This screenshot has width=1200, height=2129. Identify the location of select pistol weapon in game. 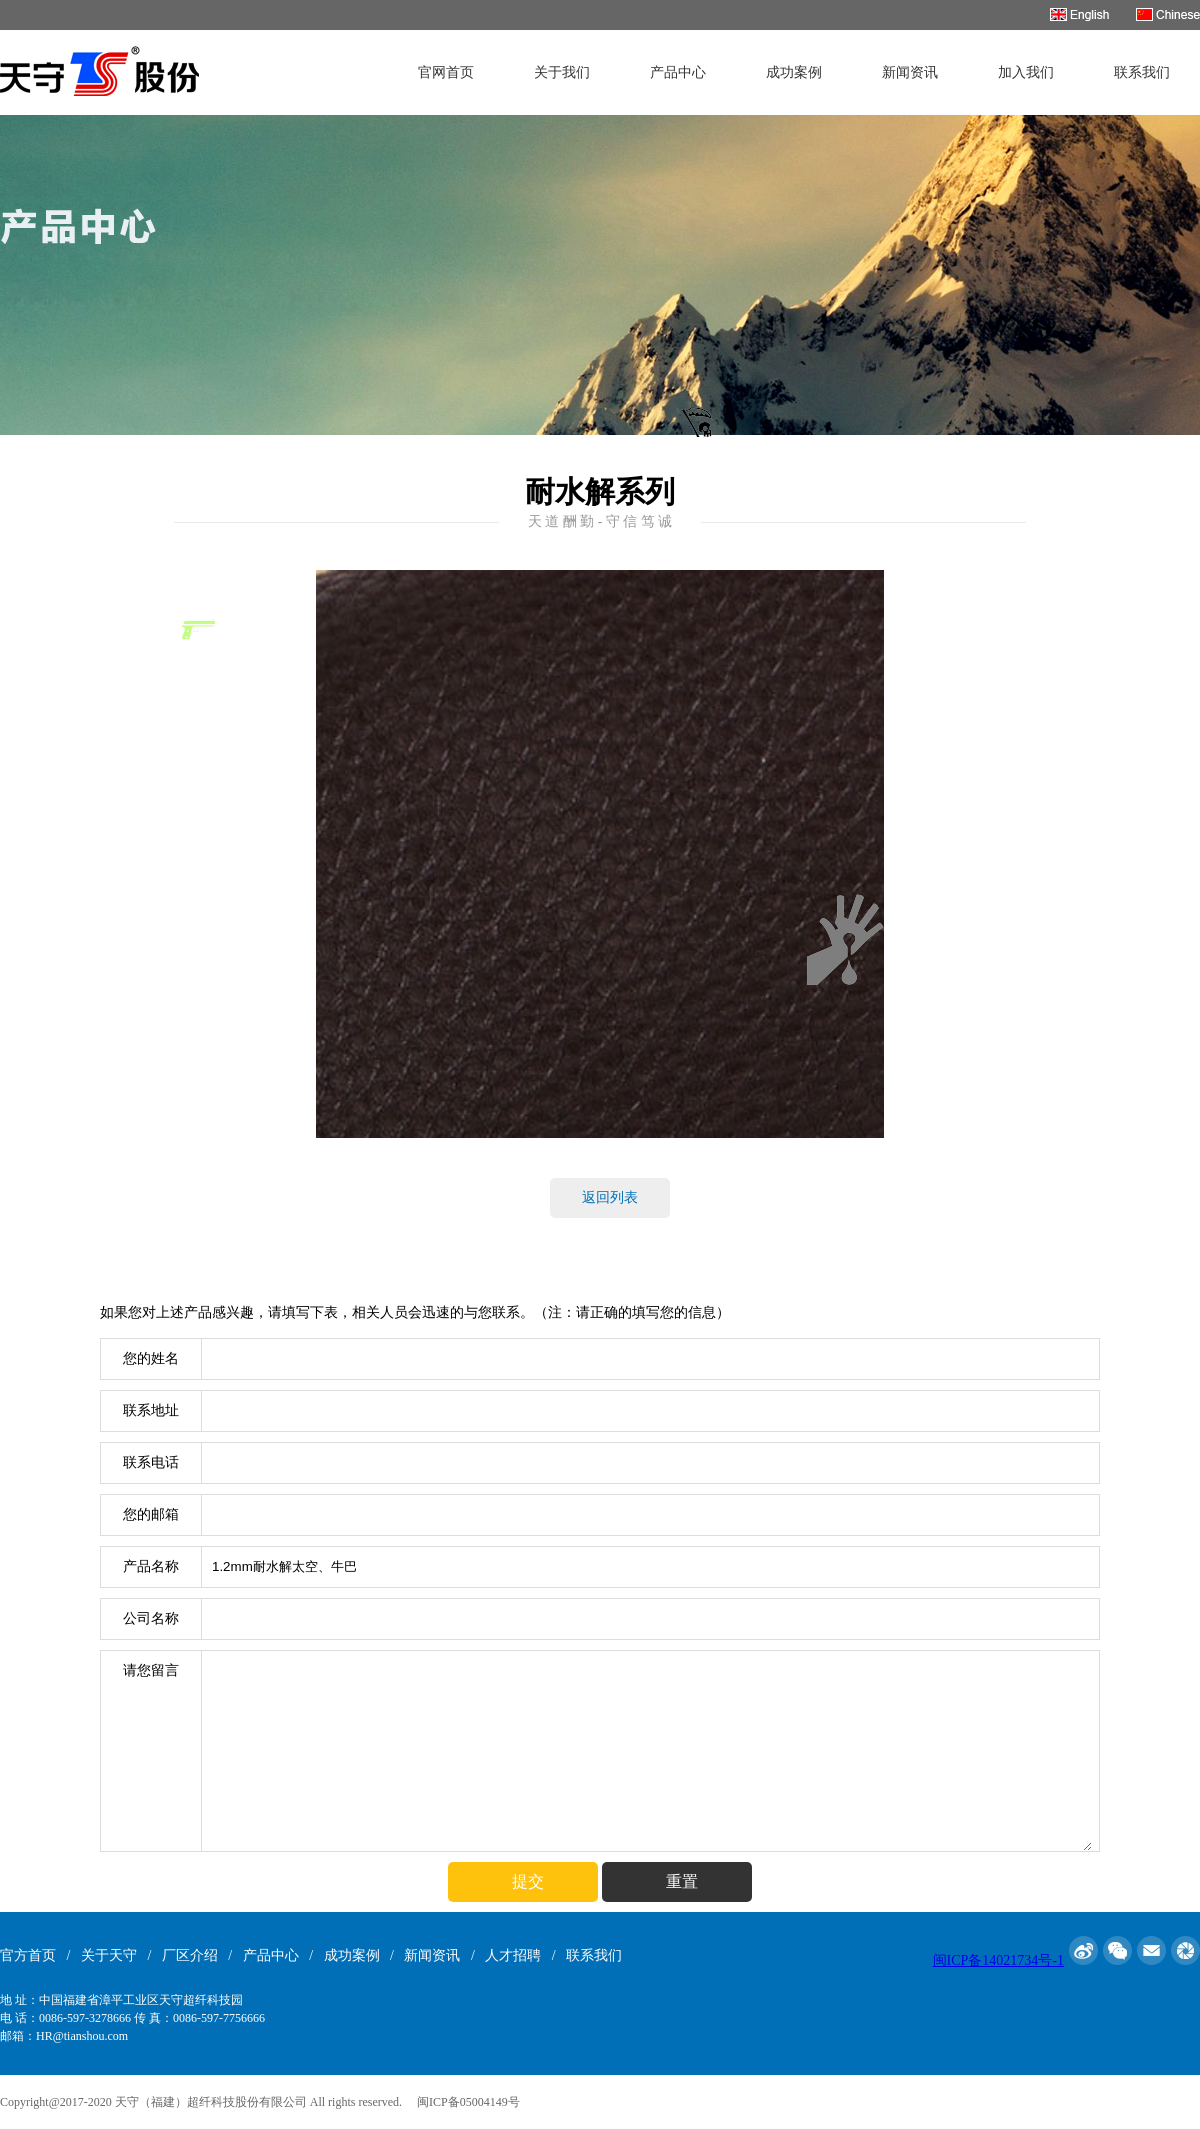
(198, 629).